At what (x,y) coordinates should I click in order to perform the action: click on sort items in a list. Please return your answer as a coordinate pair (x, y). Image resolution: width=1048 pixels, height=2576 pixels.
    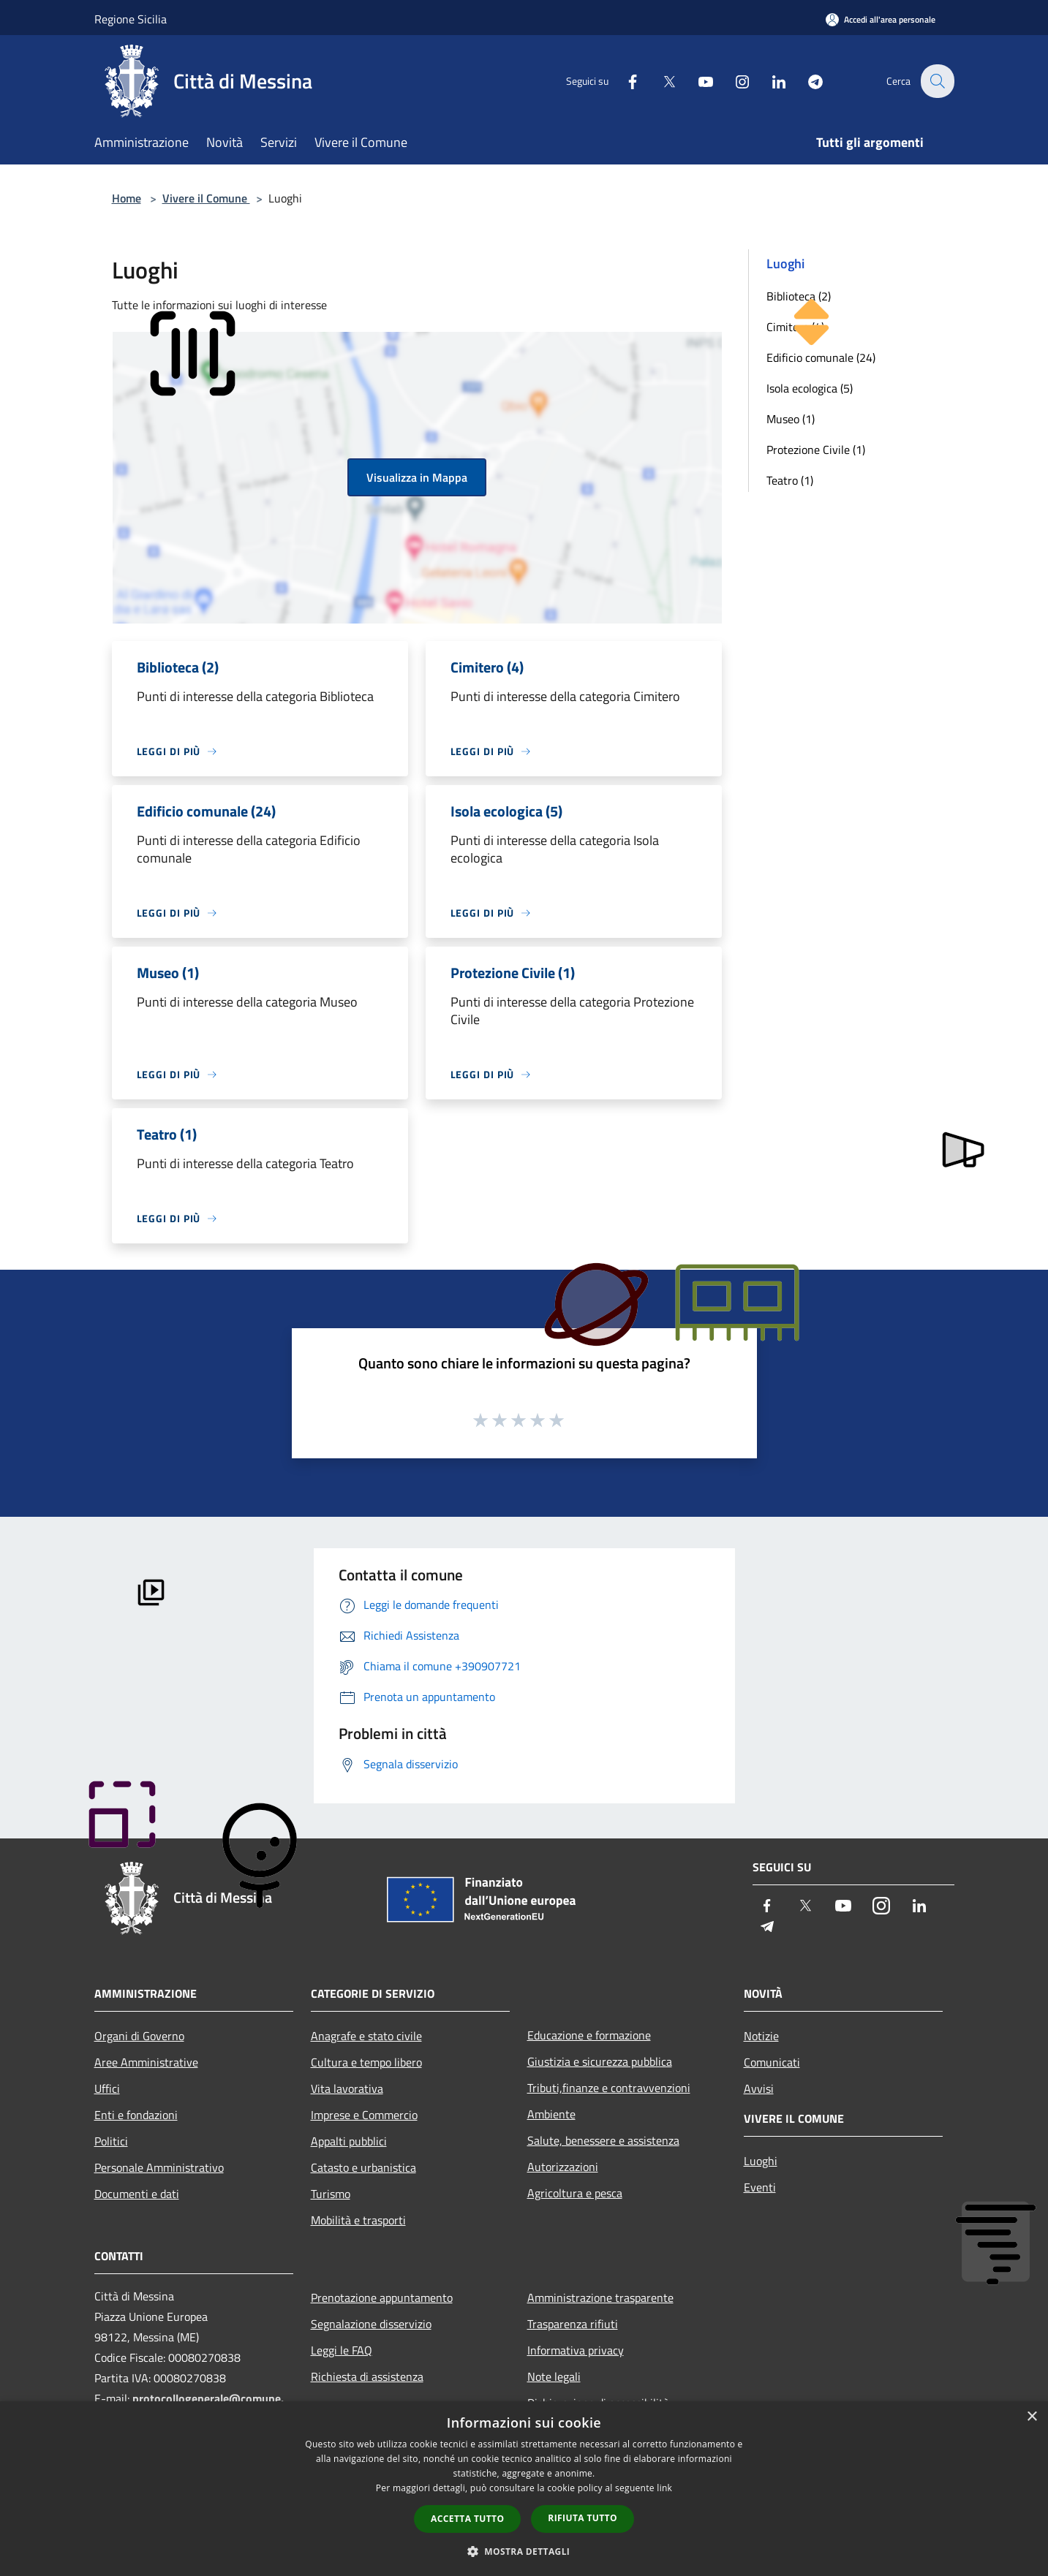
    Looking at the image, I should click on (811, 322).